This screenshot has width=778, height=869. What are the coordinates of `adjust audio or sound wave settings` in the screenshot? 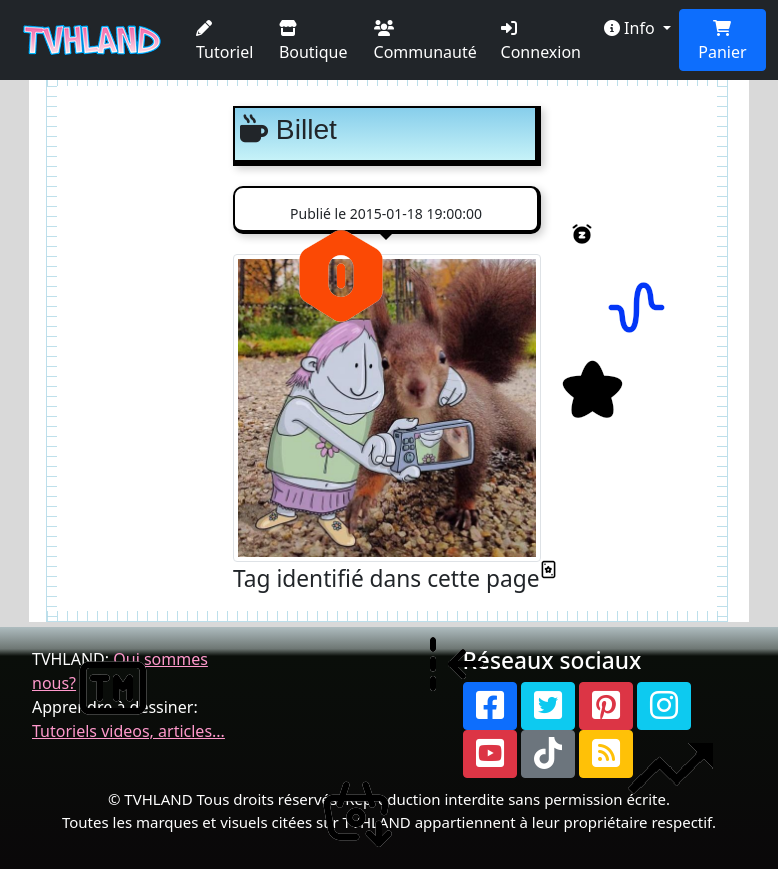 It's located at (636, 307).